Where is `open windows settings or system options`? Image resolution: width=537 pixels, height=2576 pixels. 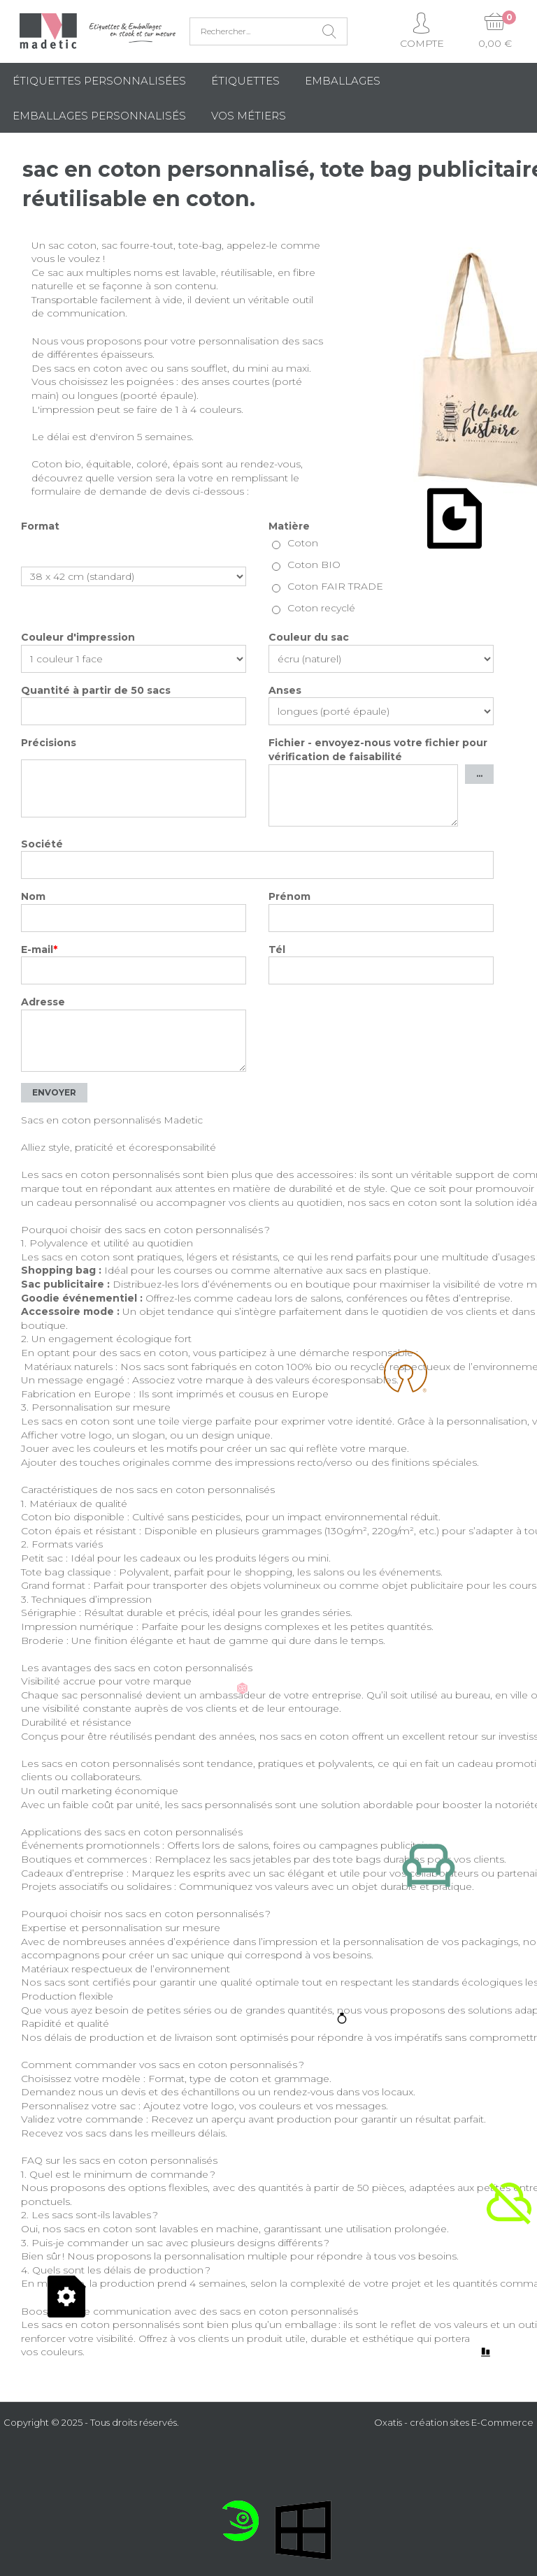
open windows settings or system options is located at coordinates (303, 2530).